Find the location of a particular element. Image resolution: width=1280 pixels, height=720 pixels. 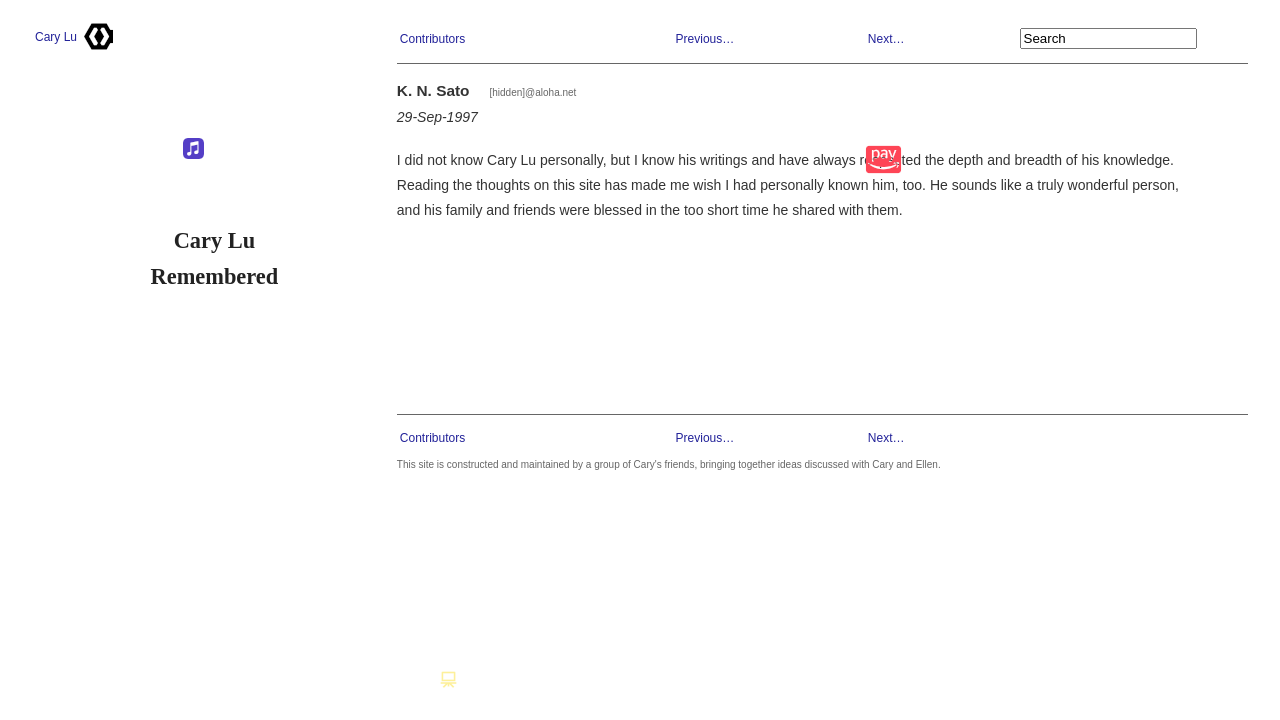

keycloak identity and access management platform is located at coordinates (98, 36).